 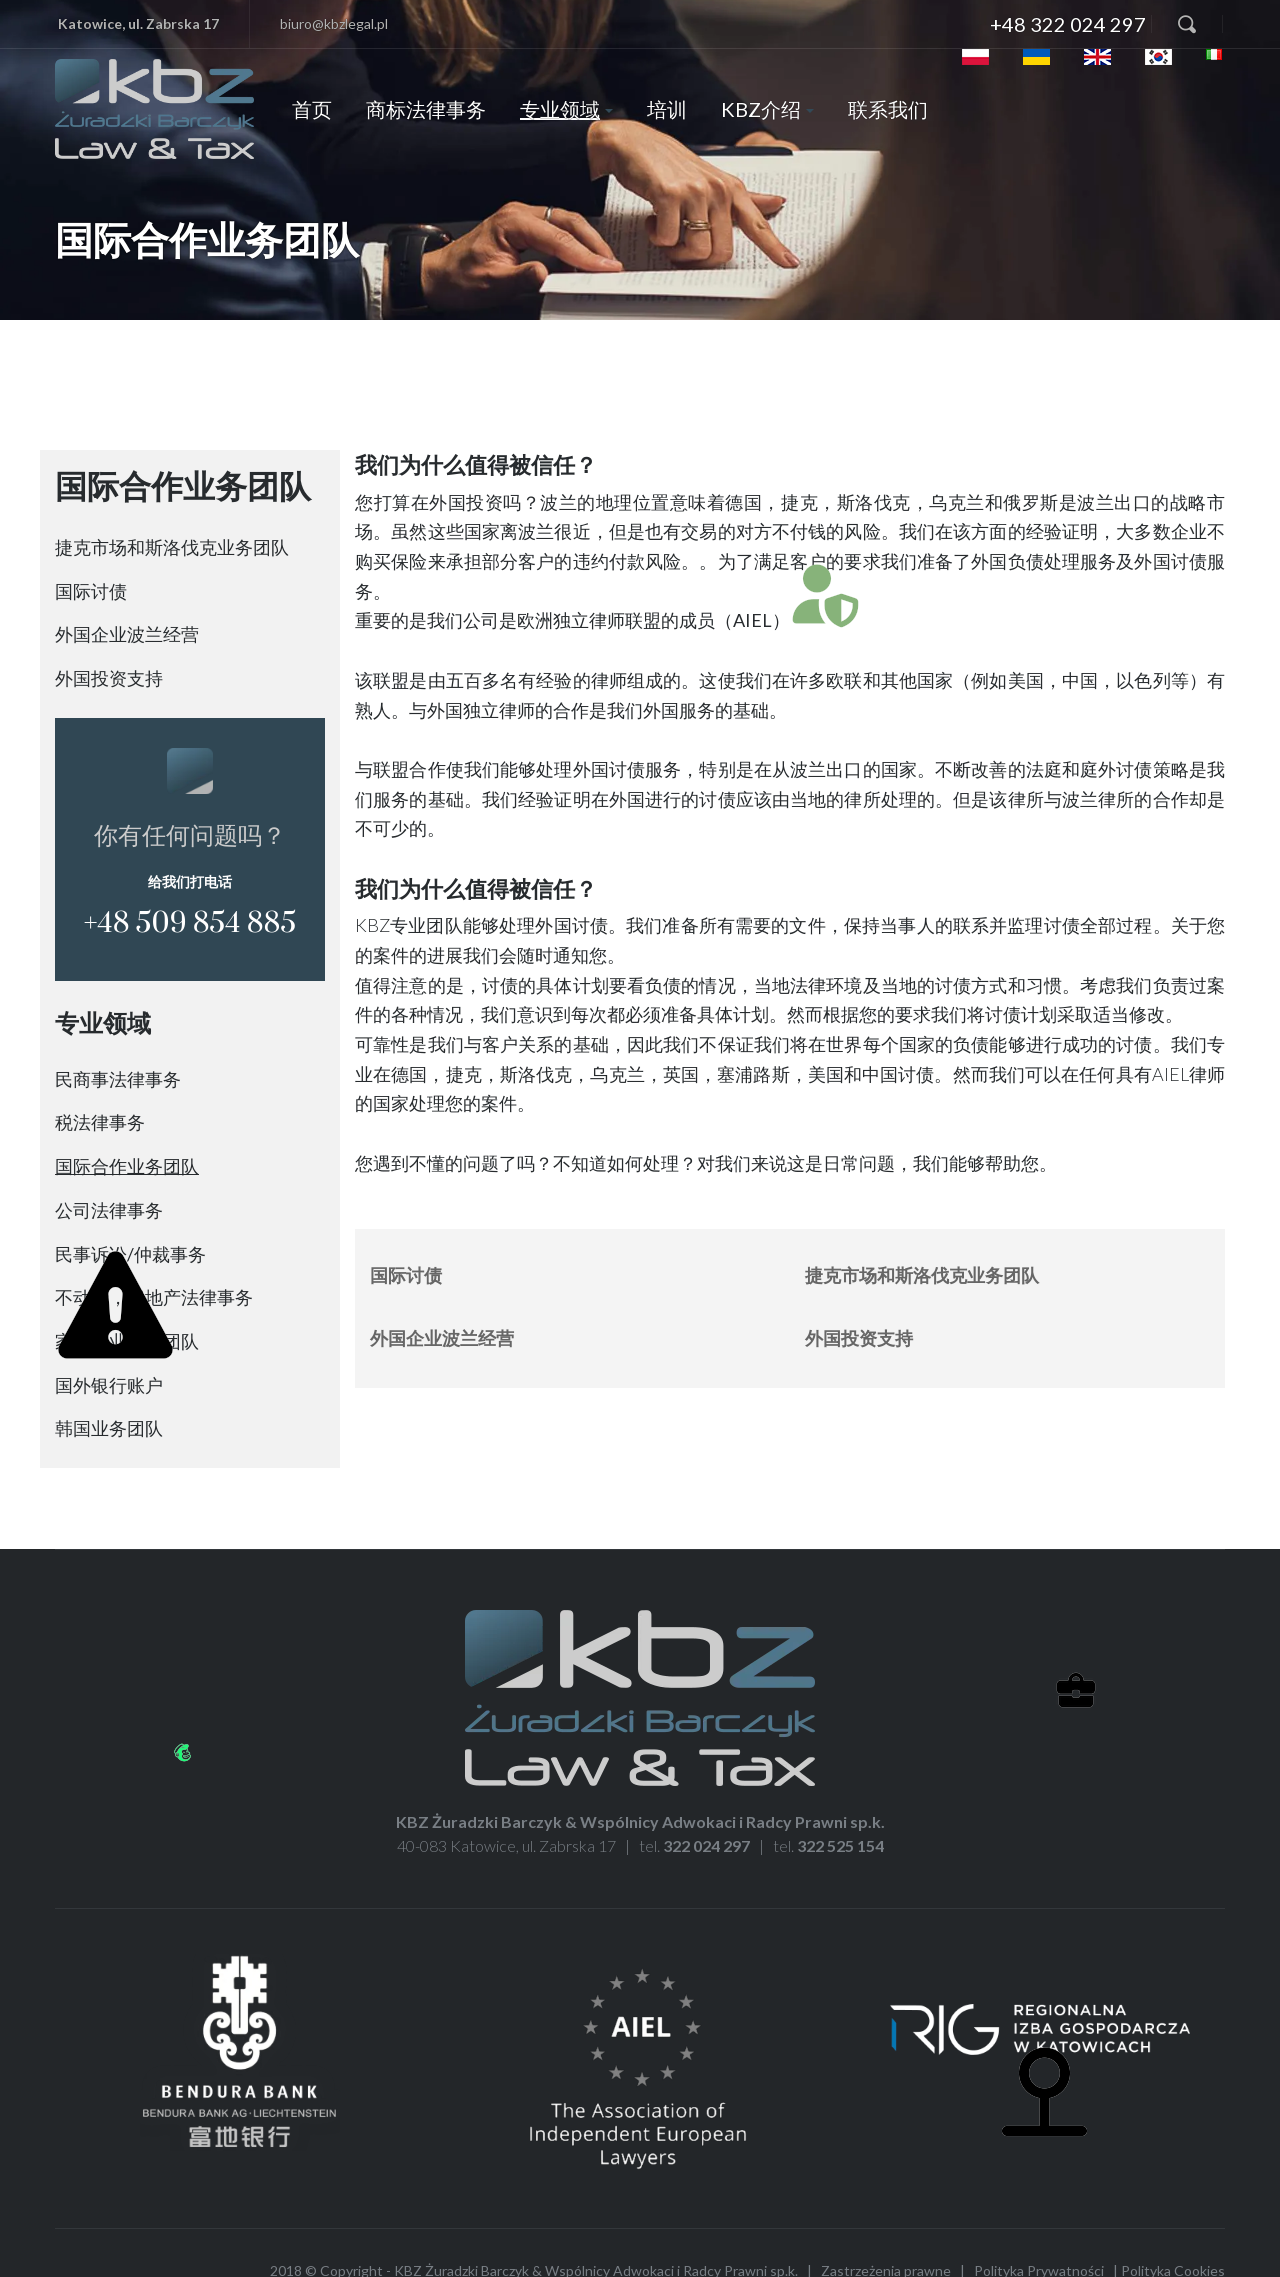 I want to click on access business or work-related features, so click(x=1076, y=1690).